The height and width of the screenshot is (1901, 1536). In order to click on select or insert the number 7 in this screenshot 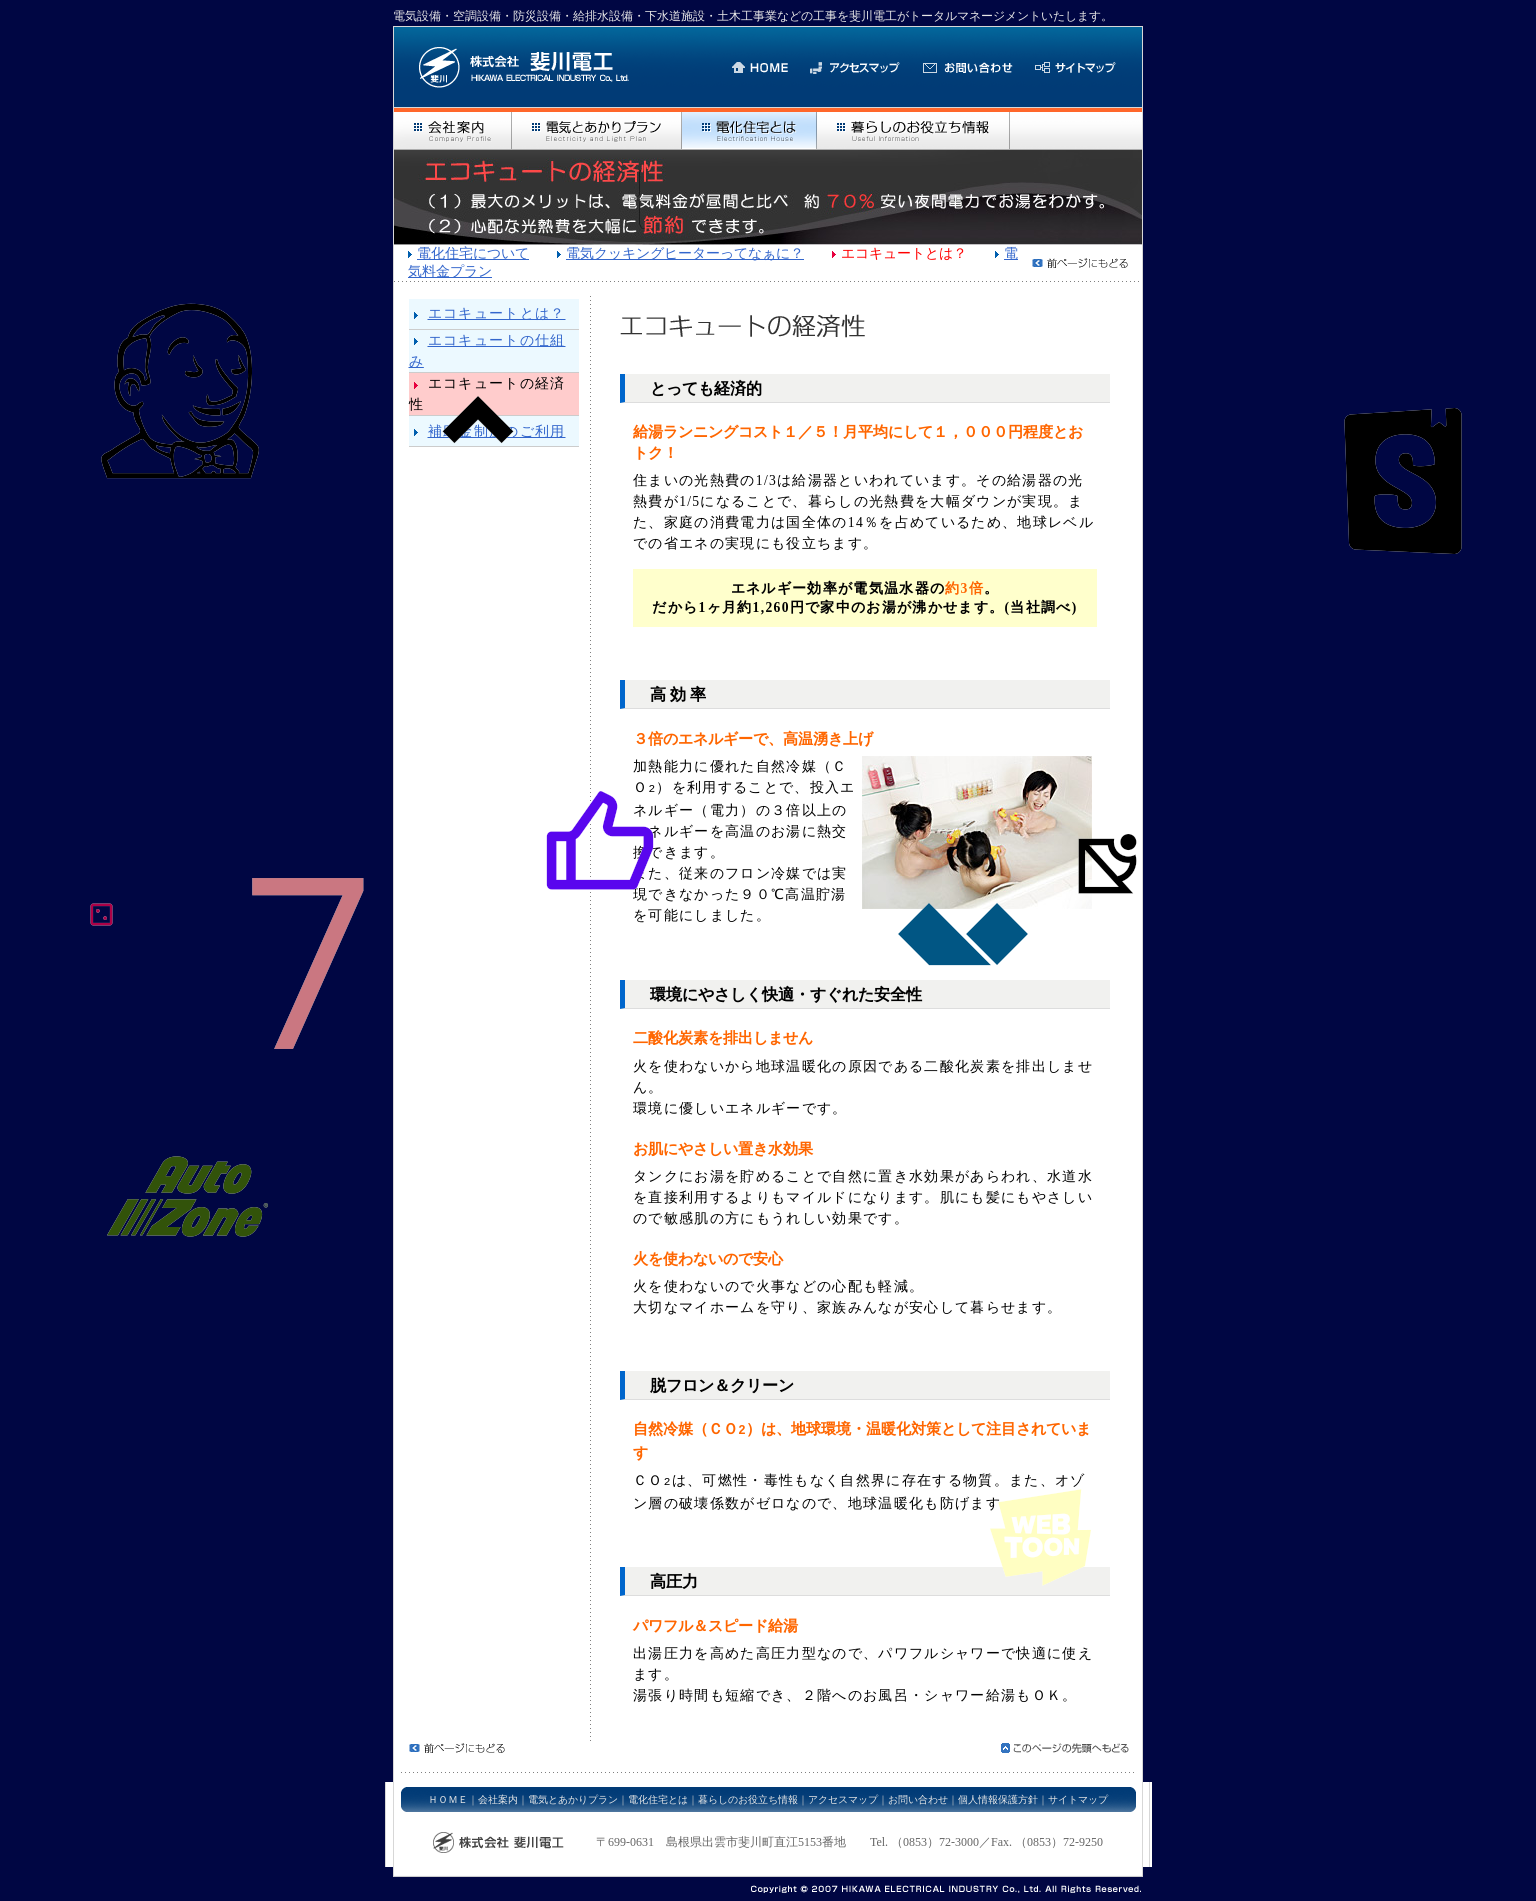, I will do `click(303, 963)`.